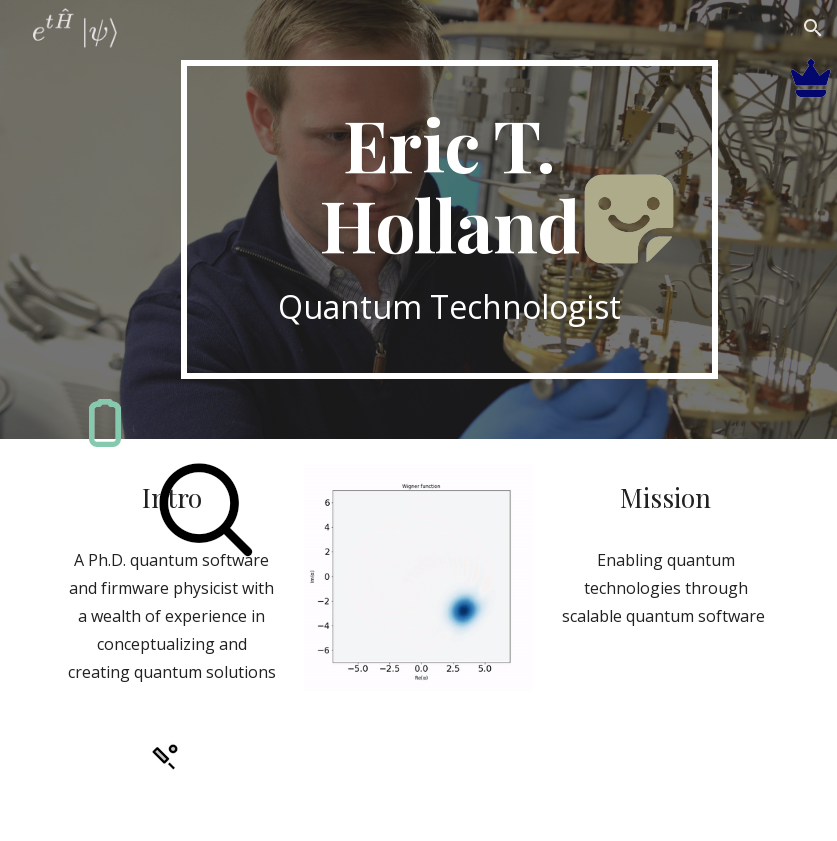 The height and width of the screenshot is (841, 837). What do you see at coordinates (165, 757) in the screenshot?
I see `access cricket sports content` at bounding box center [165, 757].